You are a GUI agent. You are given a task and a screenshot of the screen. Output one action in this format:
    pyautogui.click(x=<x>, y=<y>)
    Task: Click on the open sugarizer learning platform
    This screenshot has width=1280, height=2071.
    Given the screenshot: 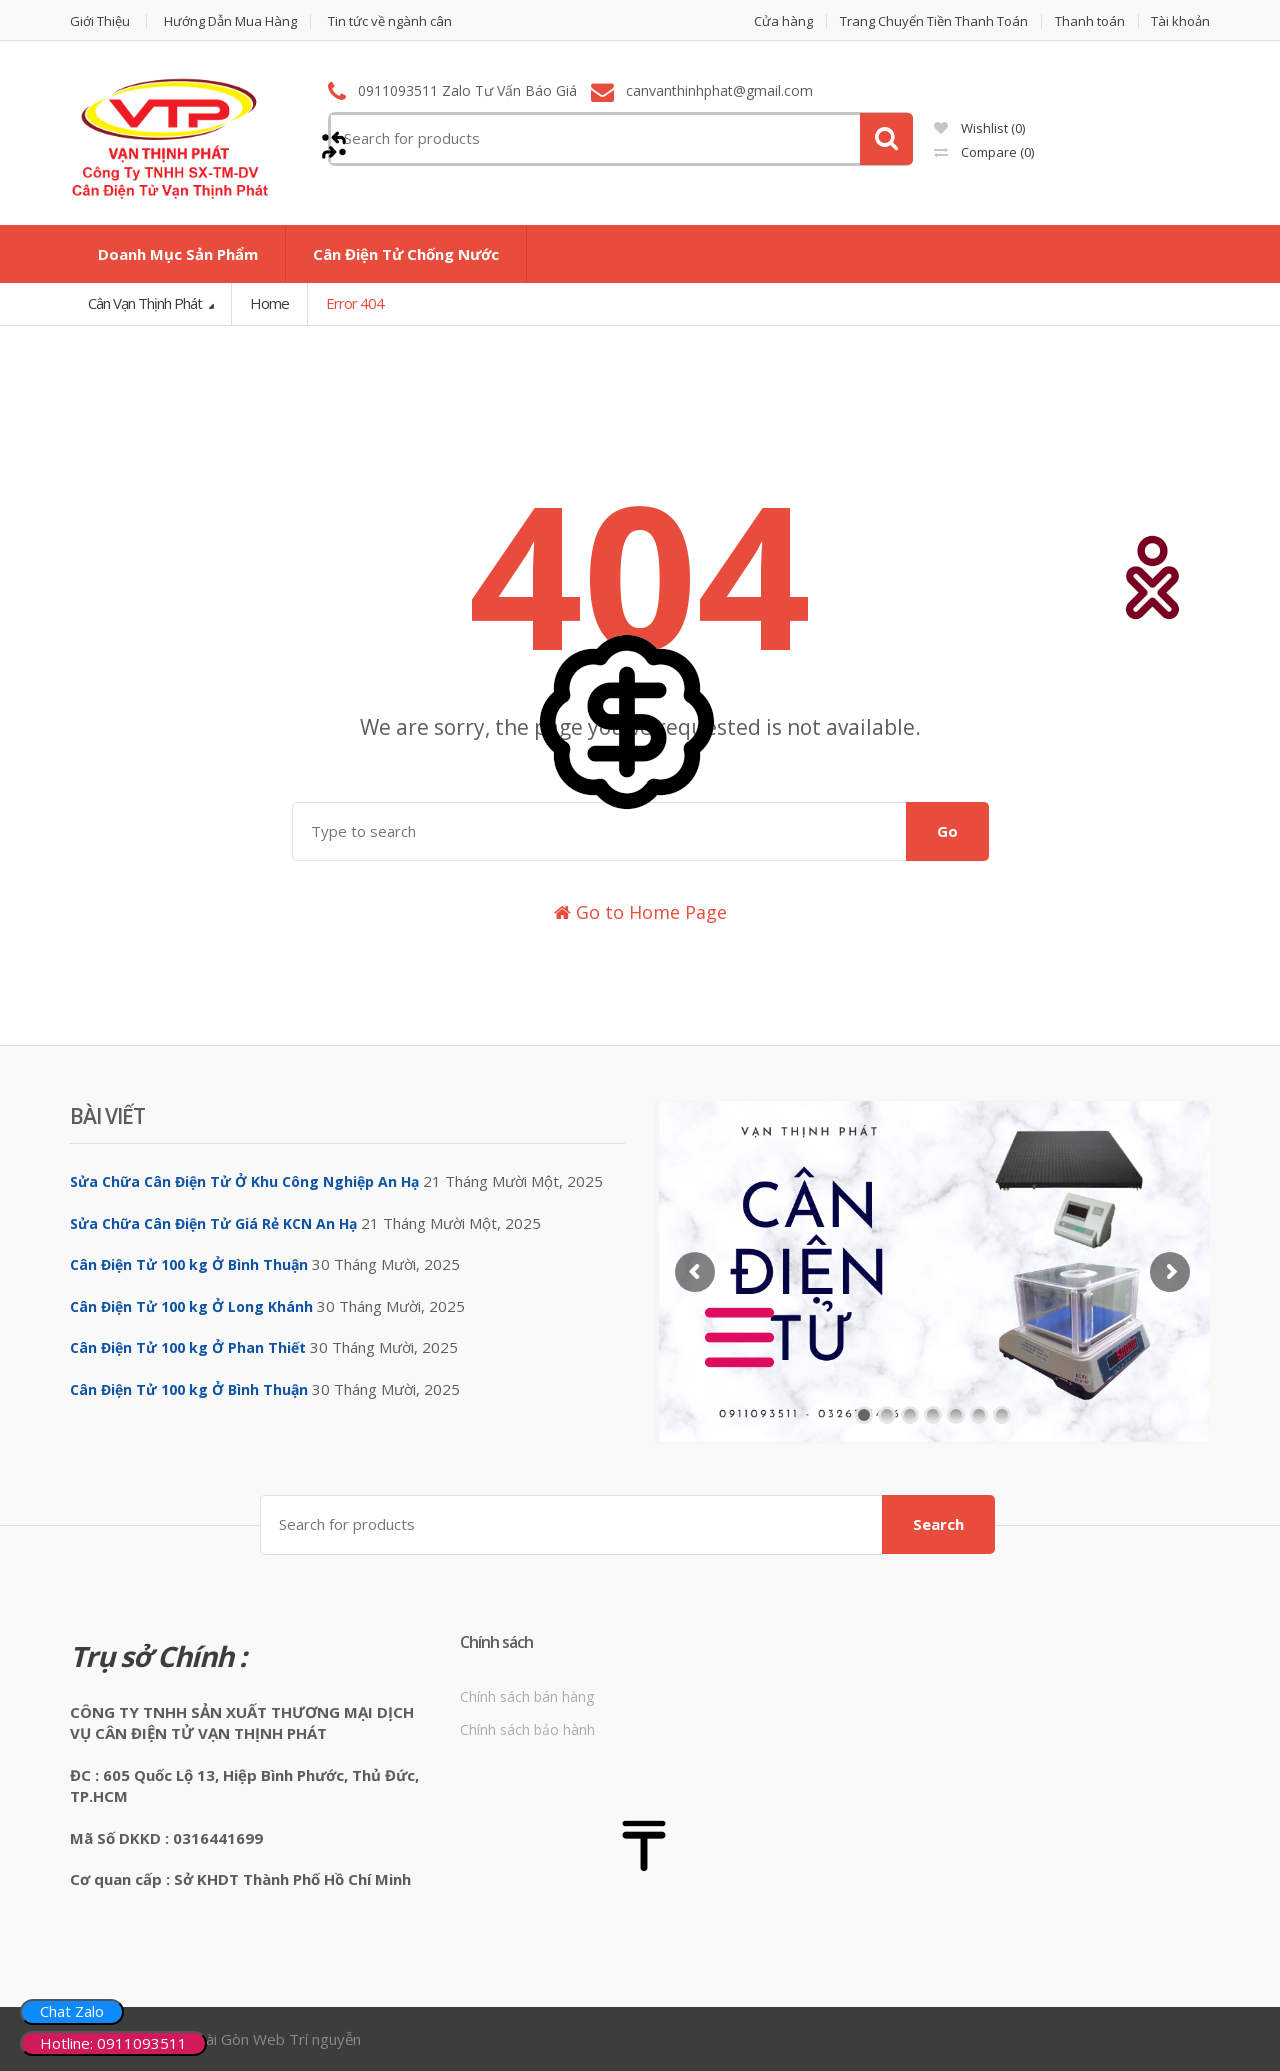 What is the action you would take?
    pyautogui.click(x=1152, y=577)
    